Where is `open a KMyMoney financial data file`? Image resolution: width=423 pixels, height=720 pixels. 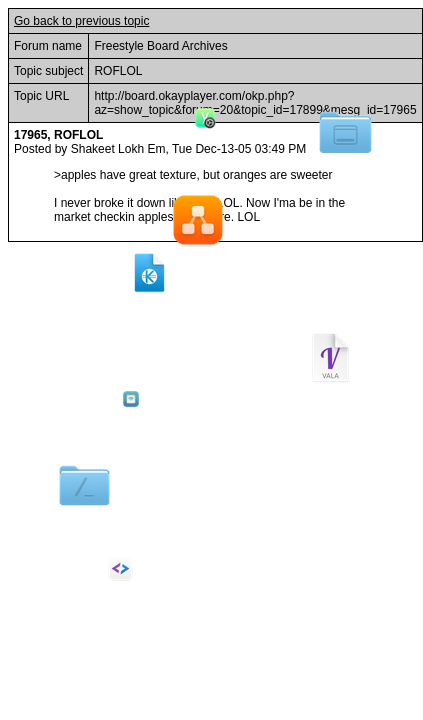 open a KMyMoney financial data file is located at coordinates (149, 273).